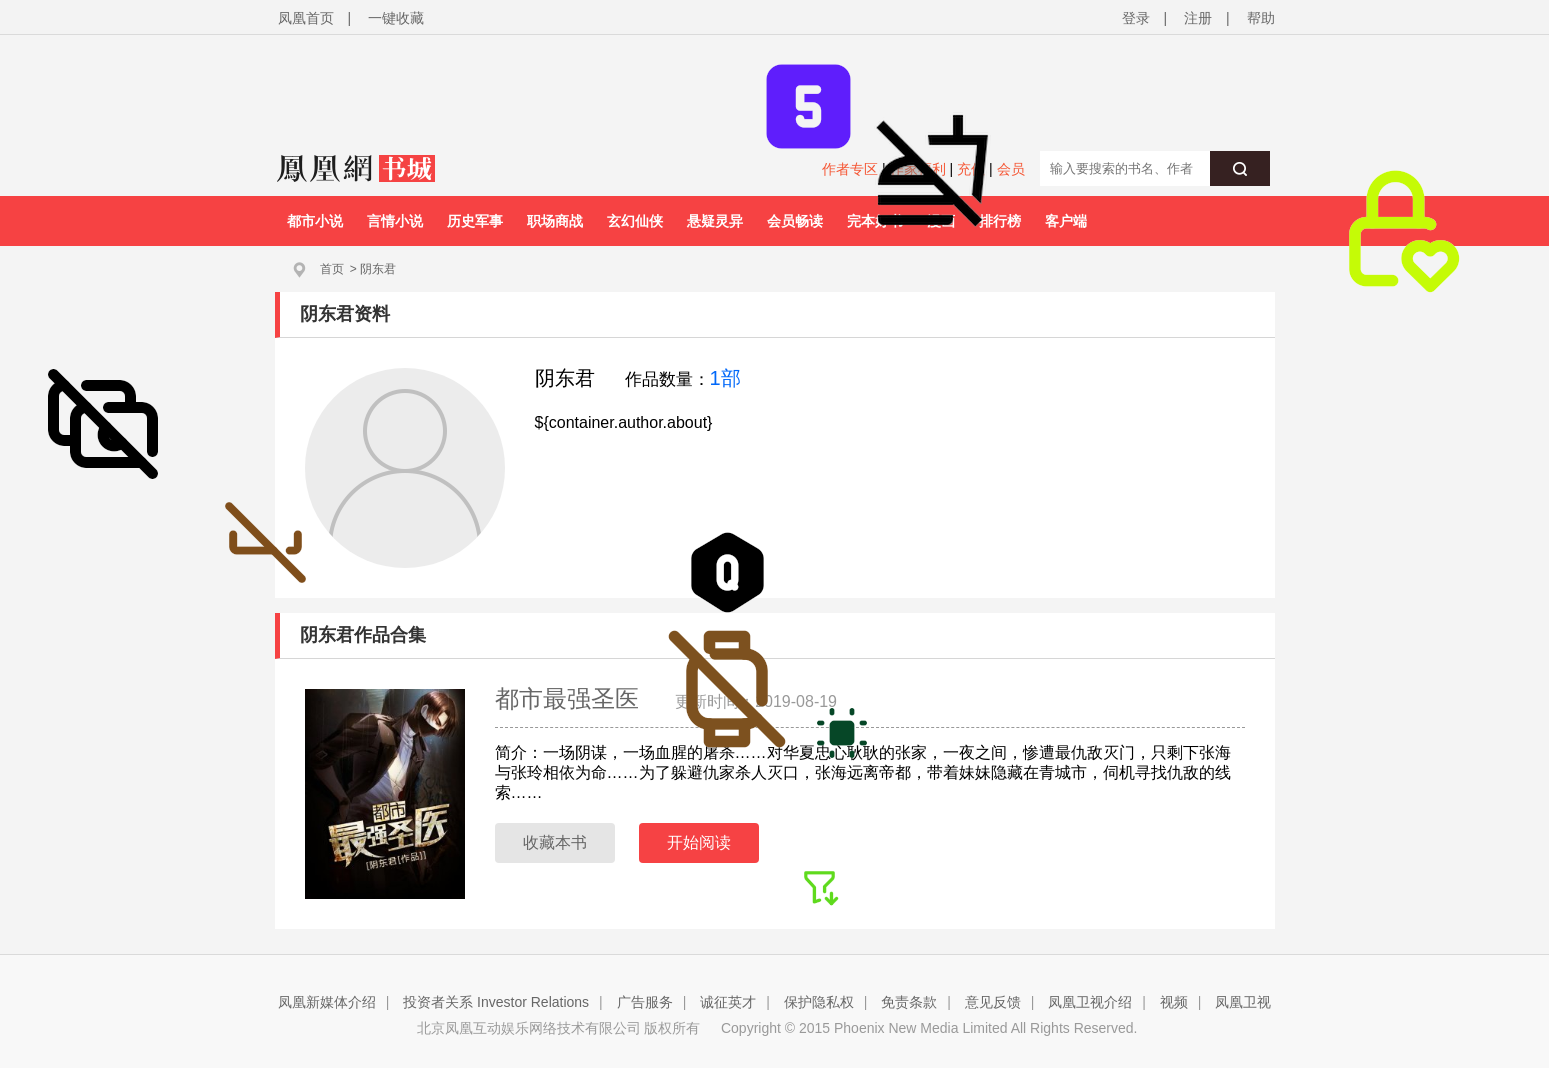 The image size is (1549, 1068). What do you see at coordinates (842, 733) in the screenshot?
I see `select or create an artboard` at bounding box center [842, 733].